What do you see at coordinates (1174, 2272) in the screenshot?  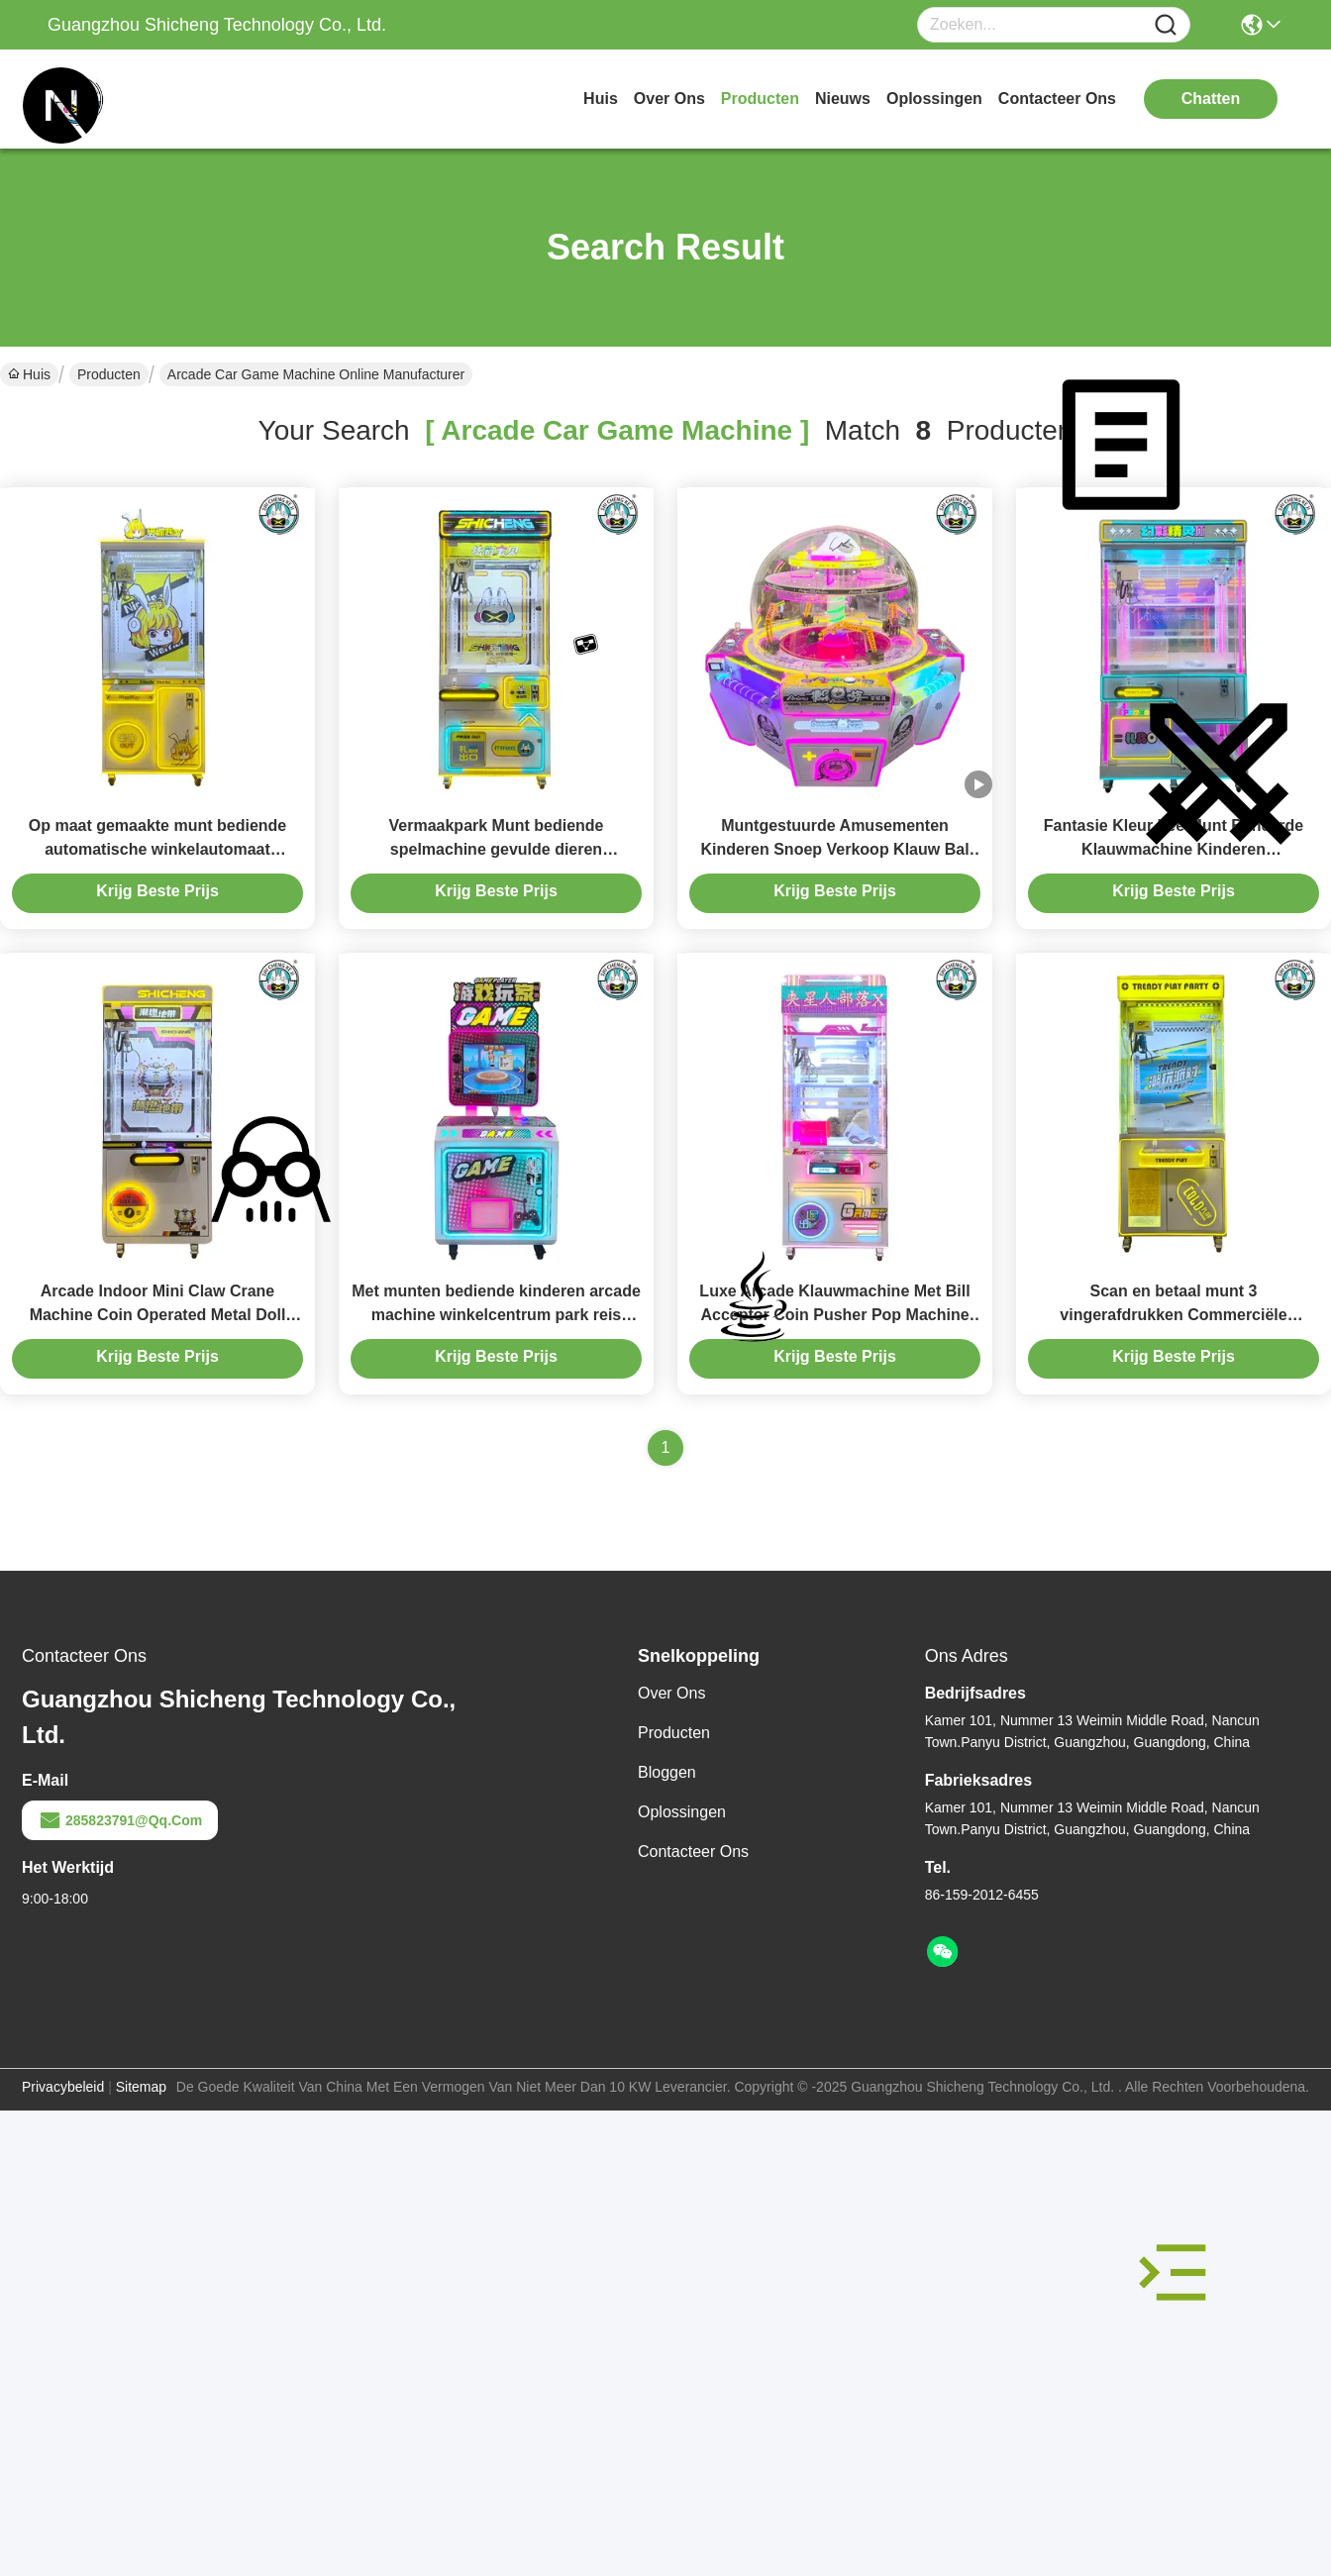 I see `collapse the side menu or navigation panel` at bounding box center [1174, 2272].